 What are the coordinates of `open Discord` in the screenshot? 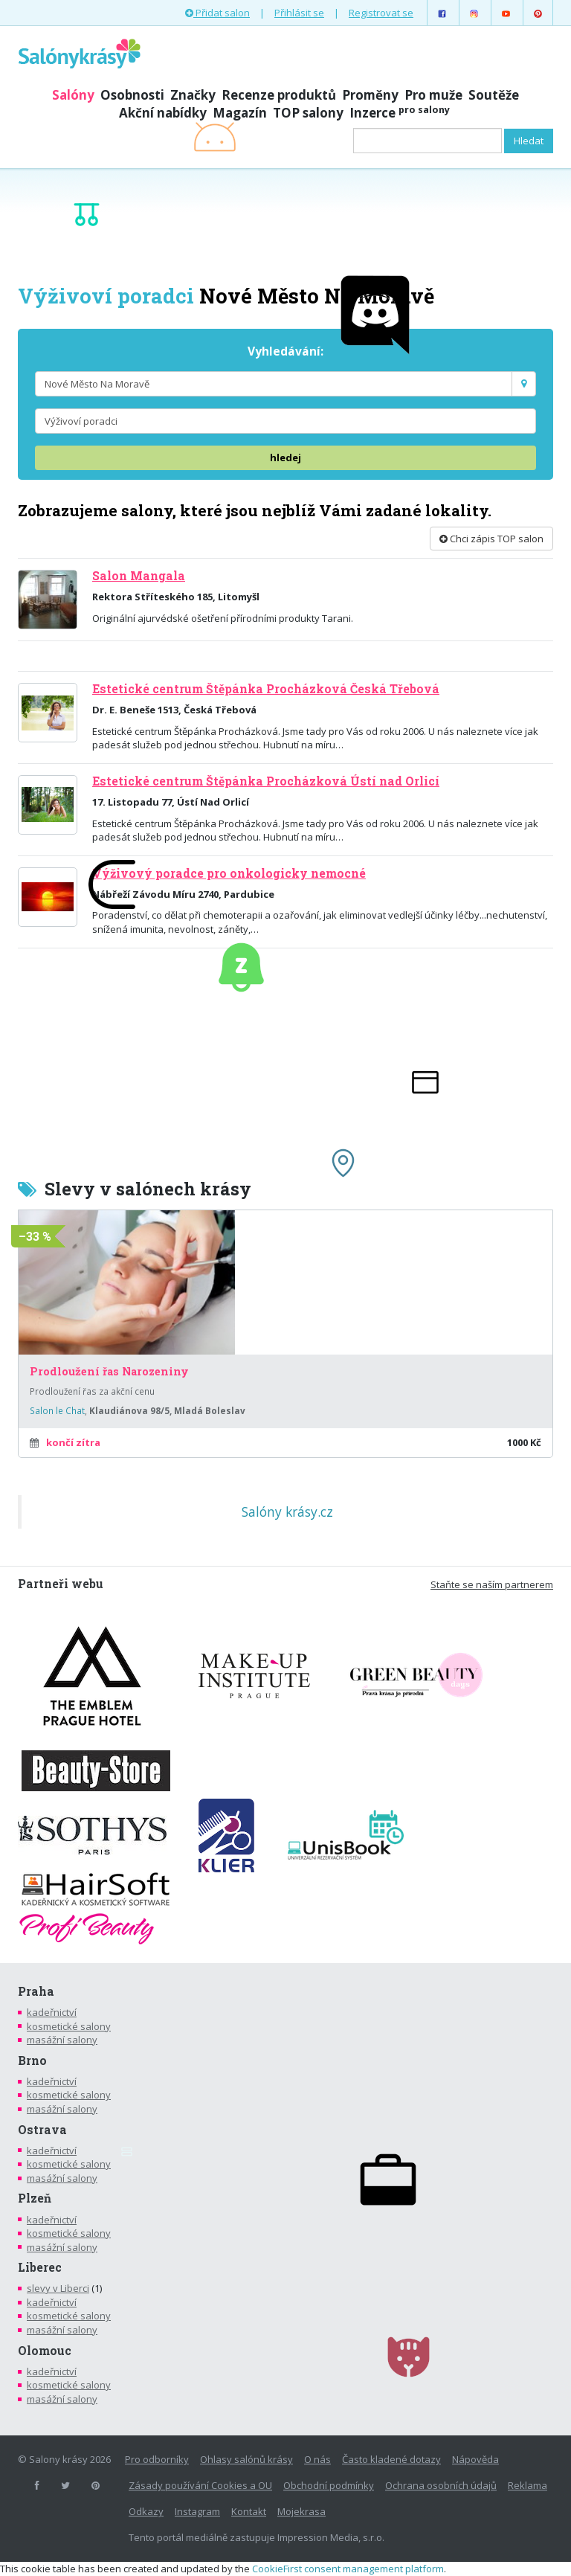 It's located at (375, 315).